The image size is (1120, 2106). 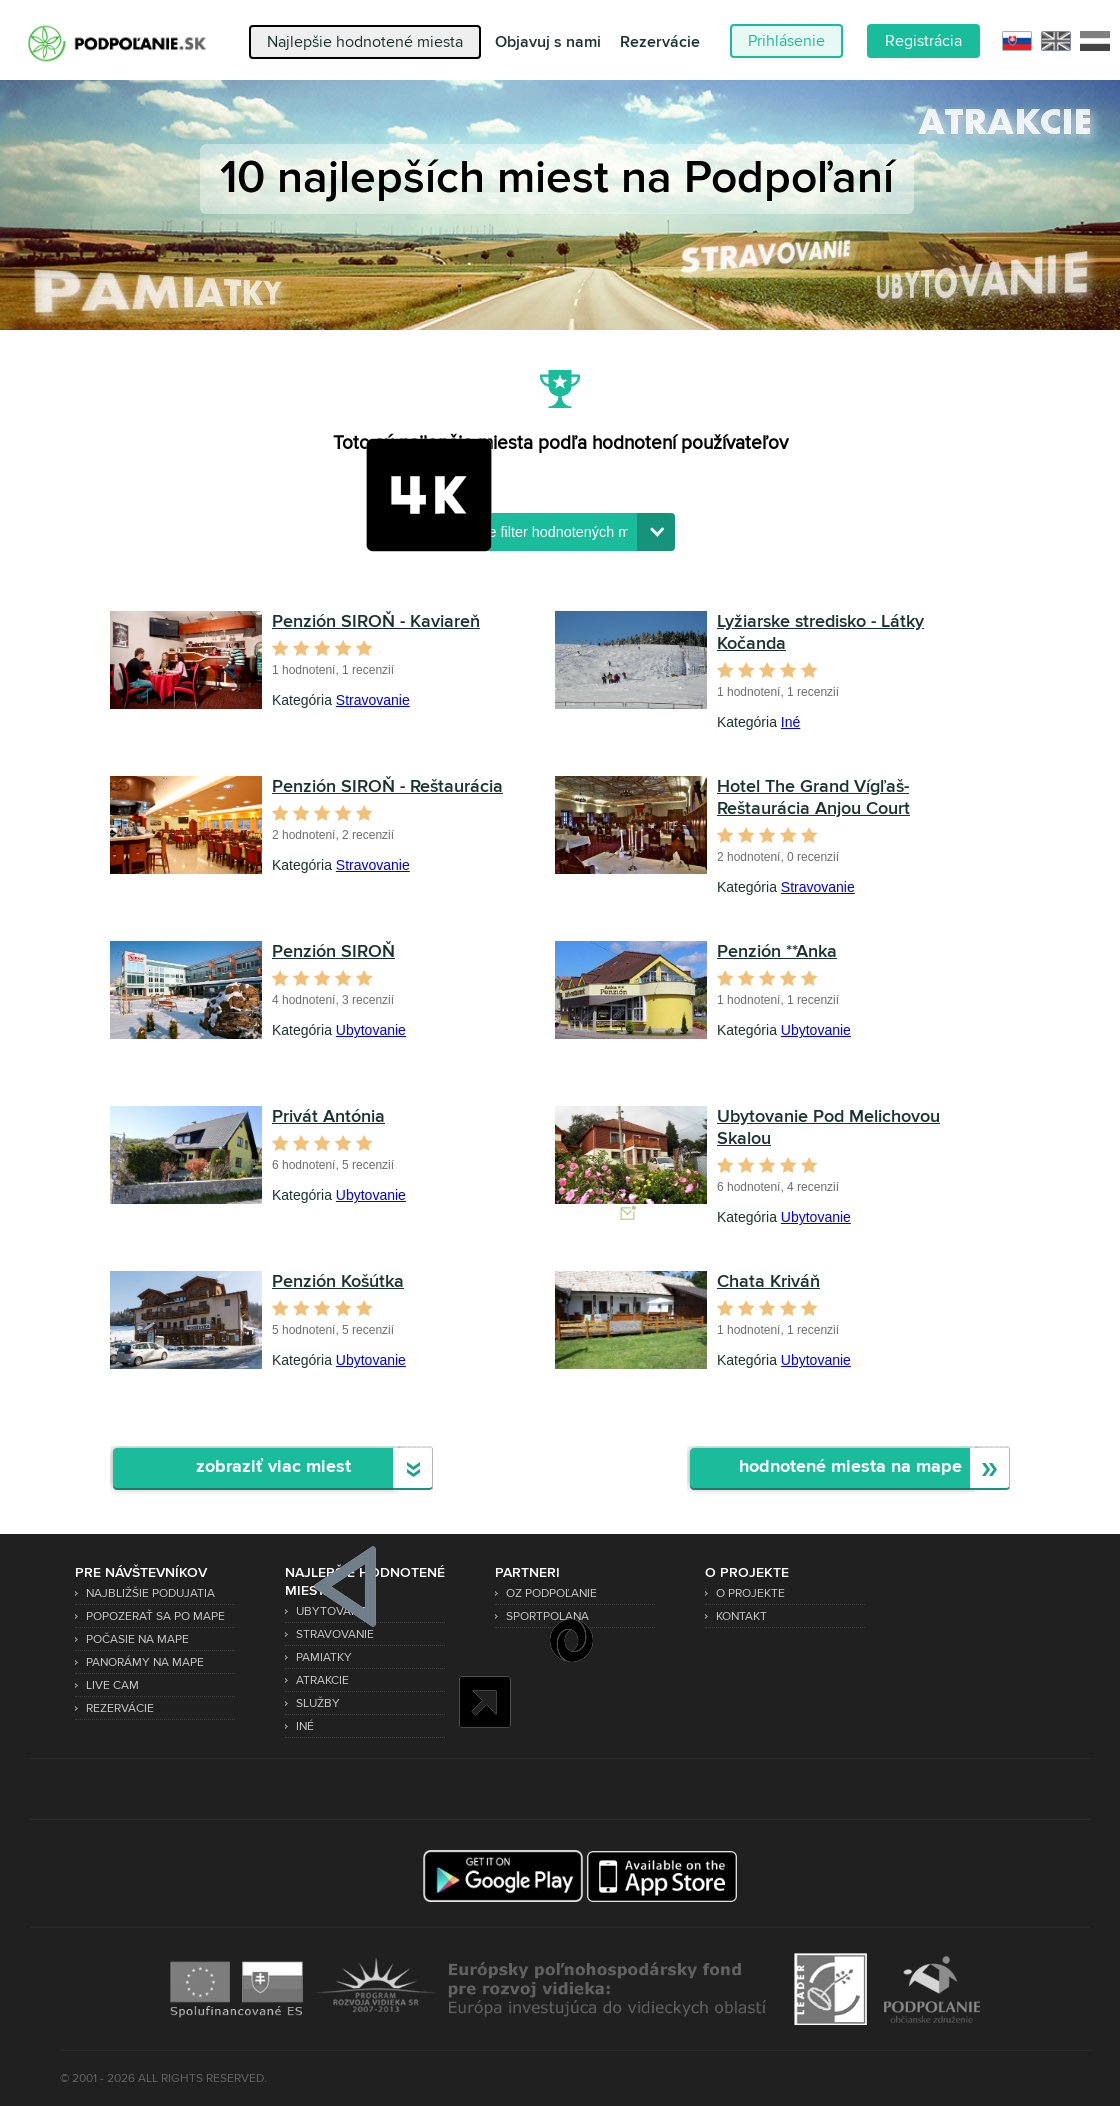 What do you see at coordinates (429, 495) in the screenshot?
I see `indicates 4k video quality available` at bounding box center [429, 495].